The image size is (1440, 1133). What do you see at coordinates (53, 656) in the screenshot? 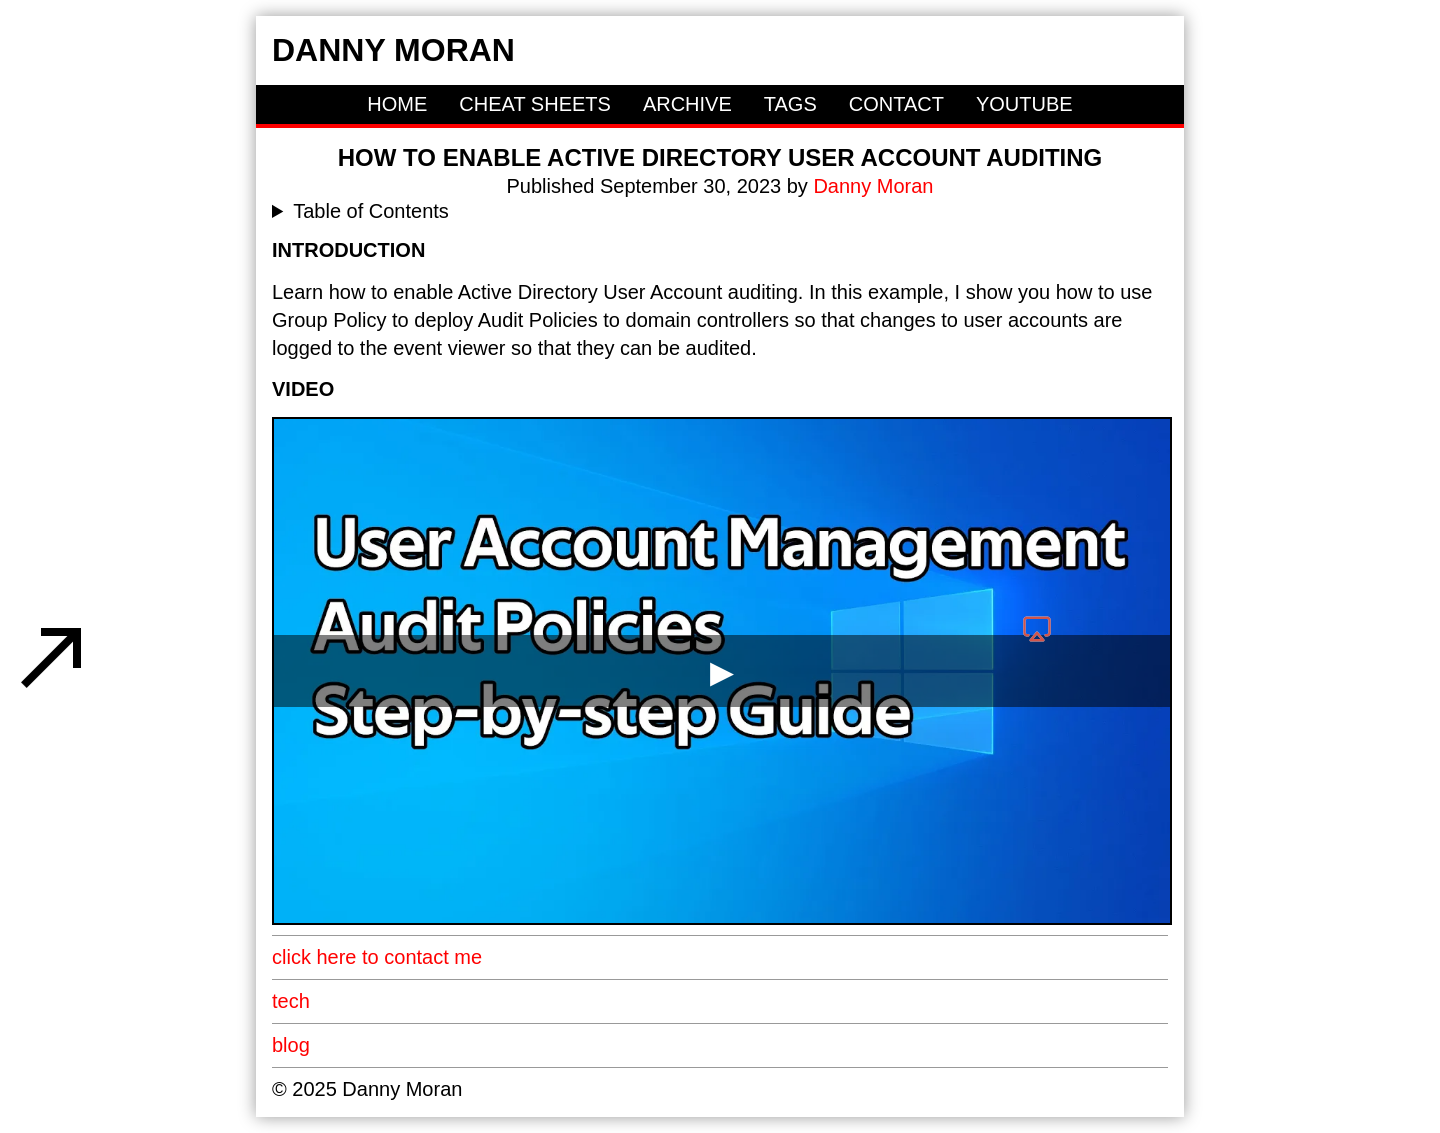
I see `navigate to external link` at bounding box center [53, 656].